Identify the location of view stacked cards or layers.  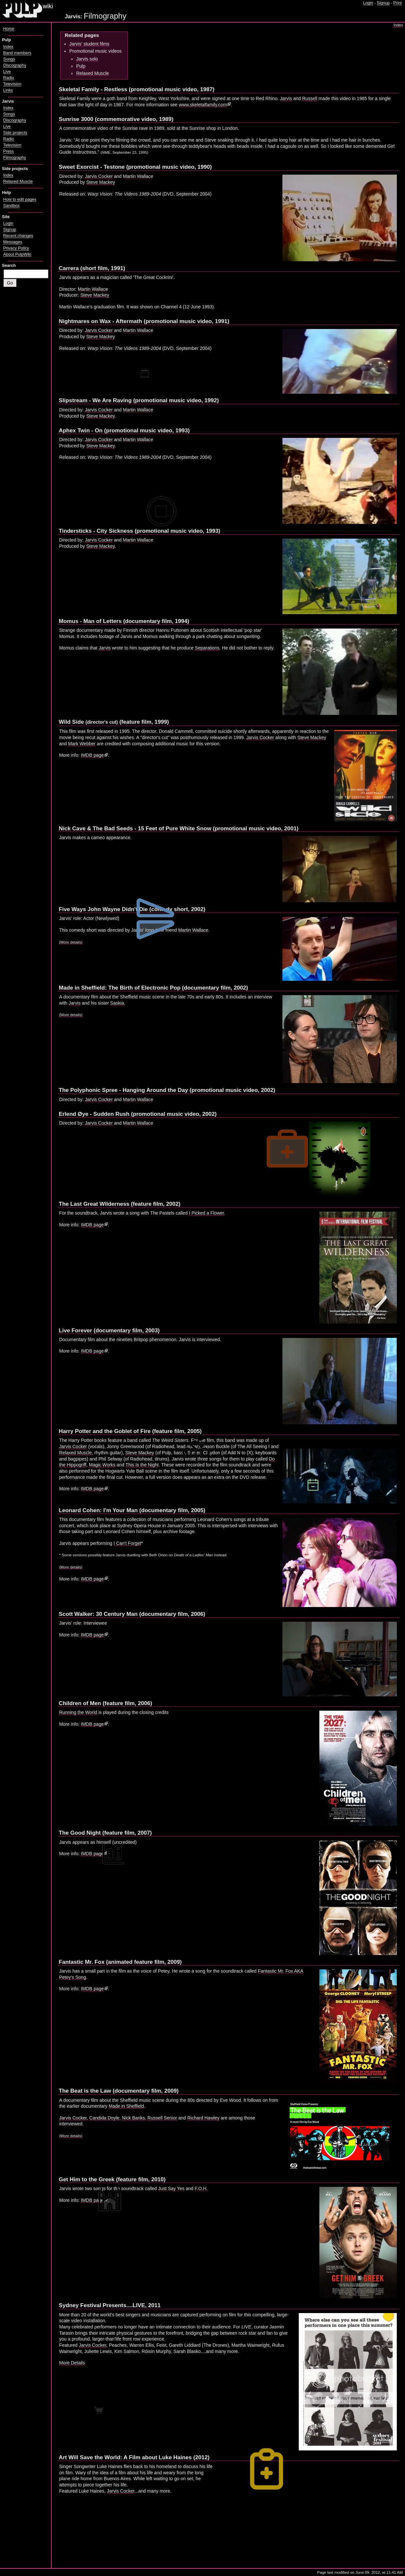
(145, 373).